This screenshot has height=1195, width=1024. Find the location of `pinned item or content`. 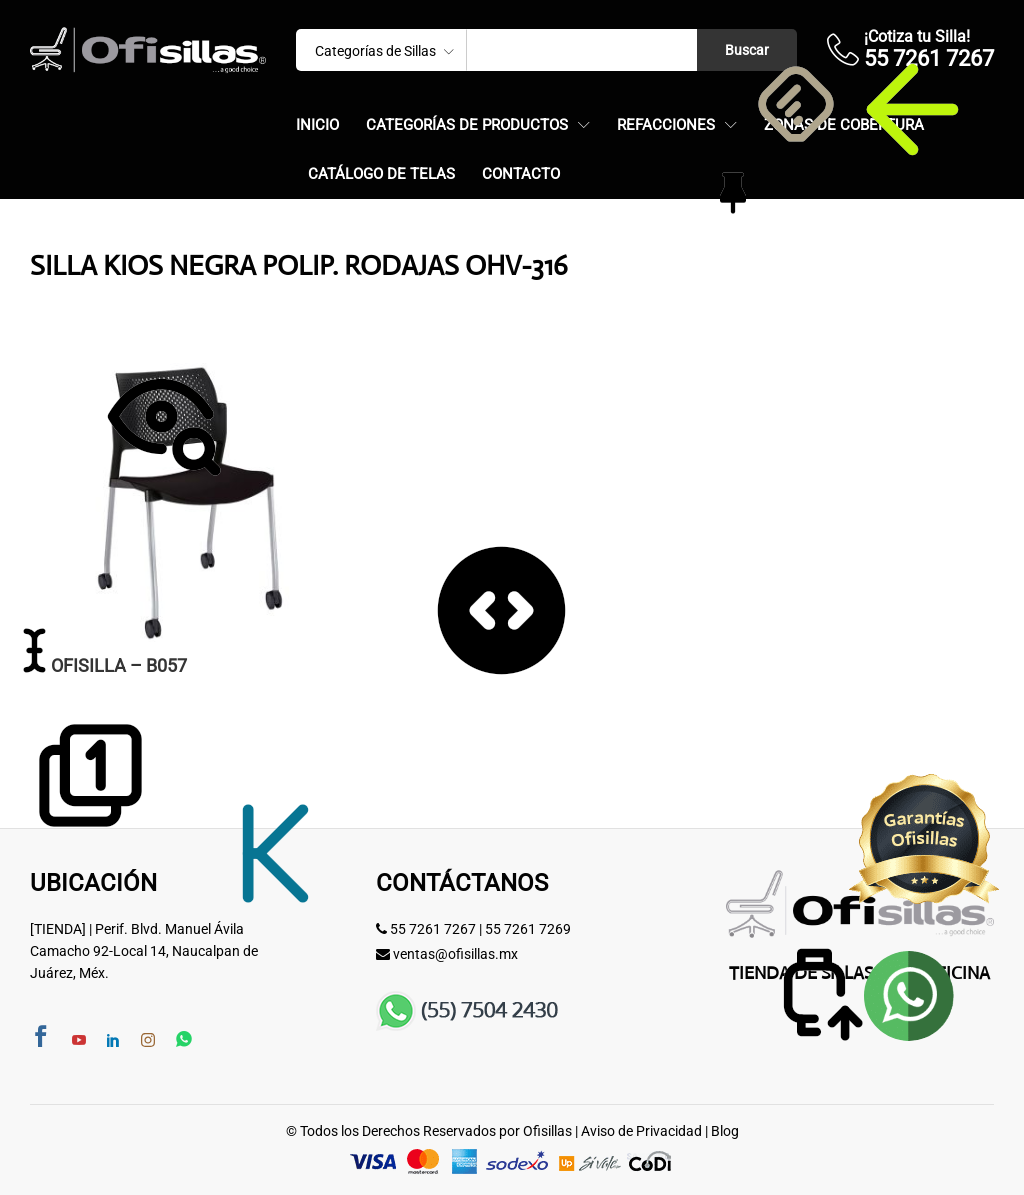

pinned item or content is located at coordinates (733, 192).